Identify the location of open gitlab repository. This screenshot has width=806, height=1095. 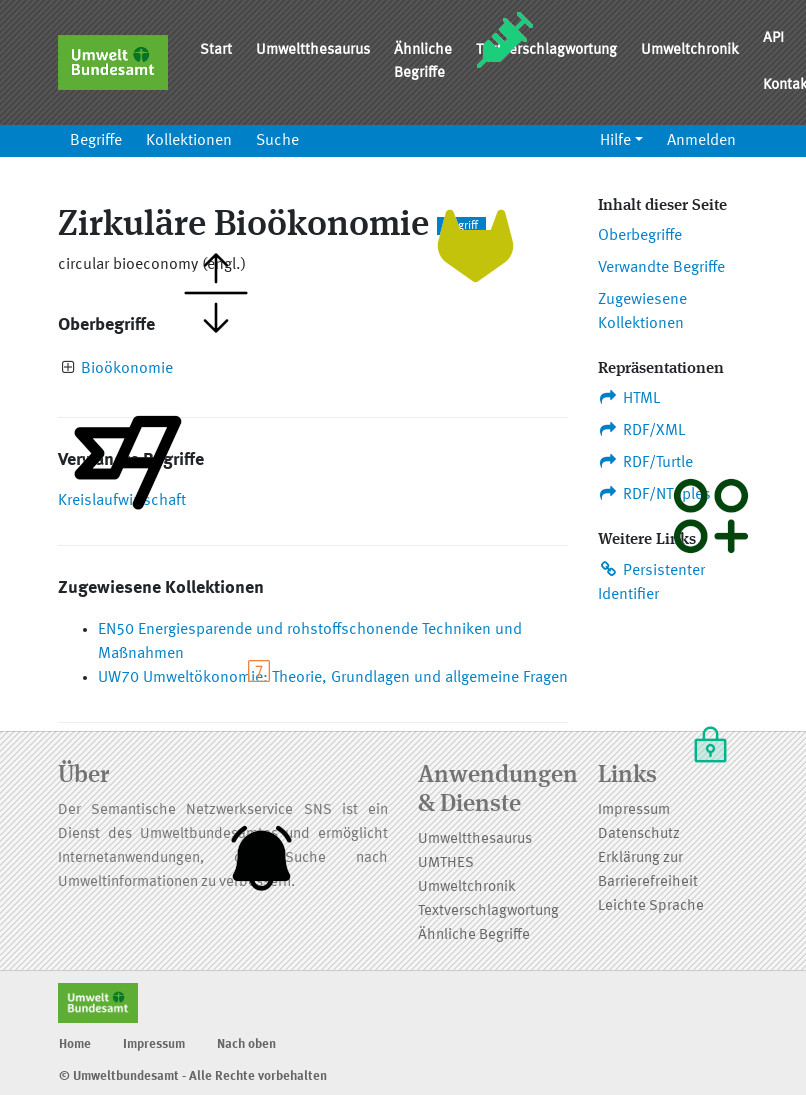
(475, 244).